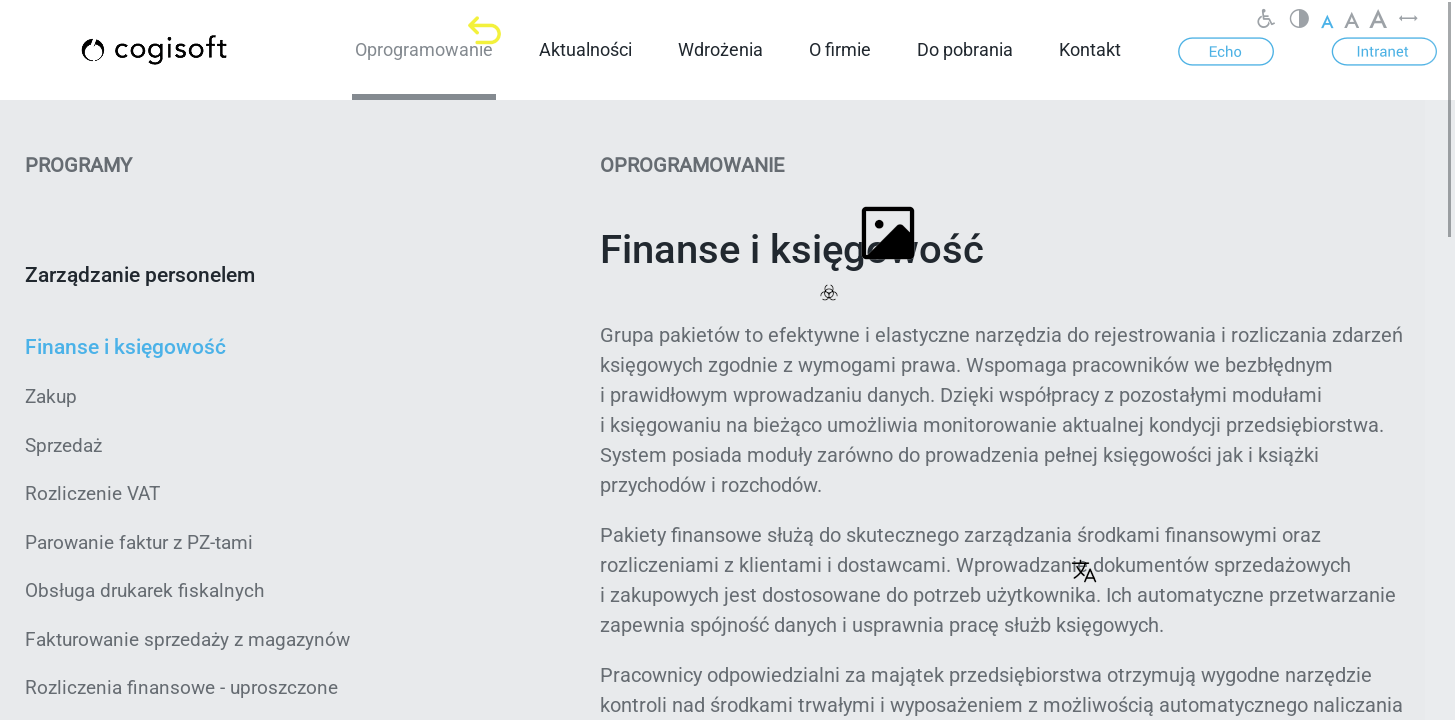 This screenshot has height=720, width=1455. I want to click on undo previous action, so click(484, 31).